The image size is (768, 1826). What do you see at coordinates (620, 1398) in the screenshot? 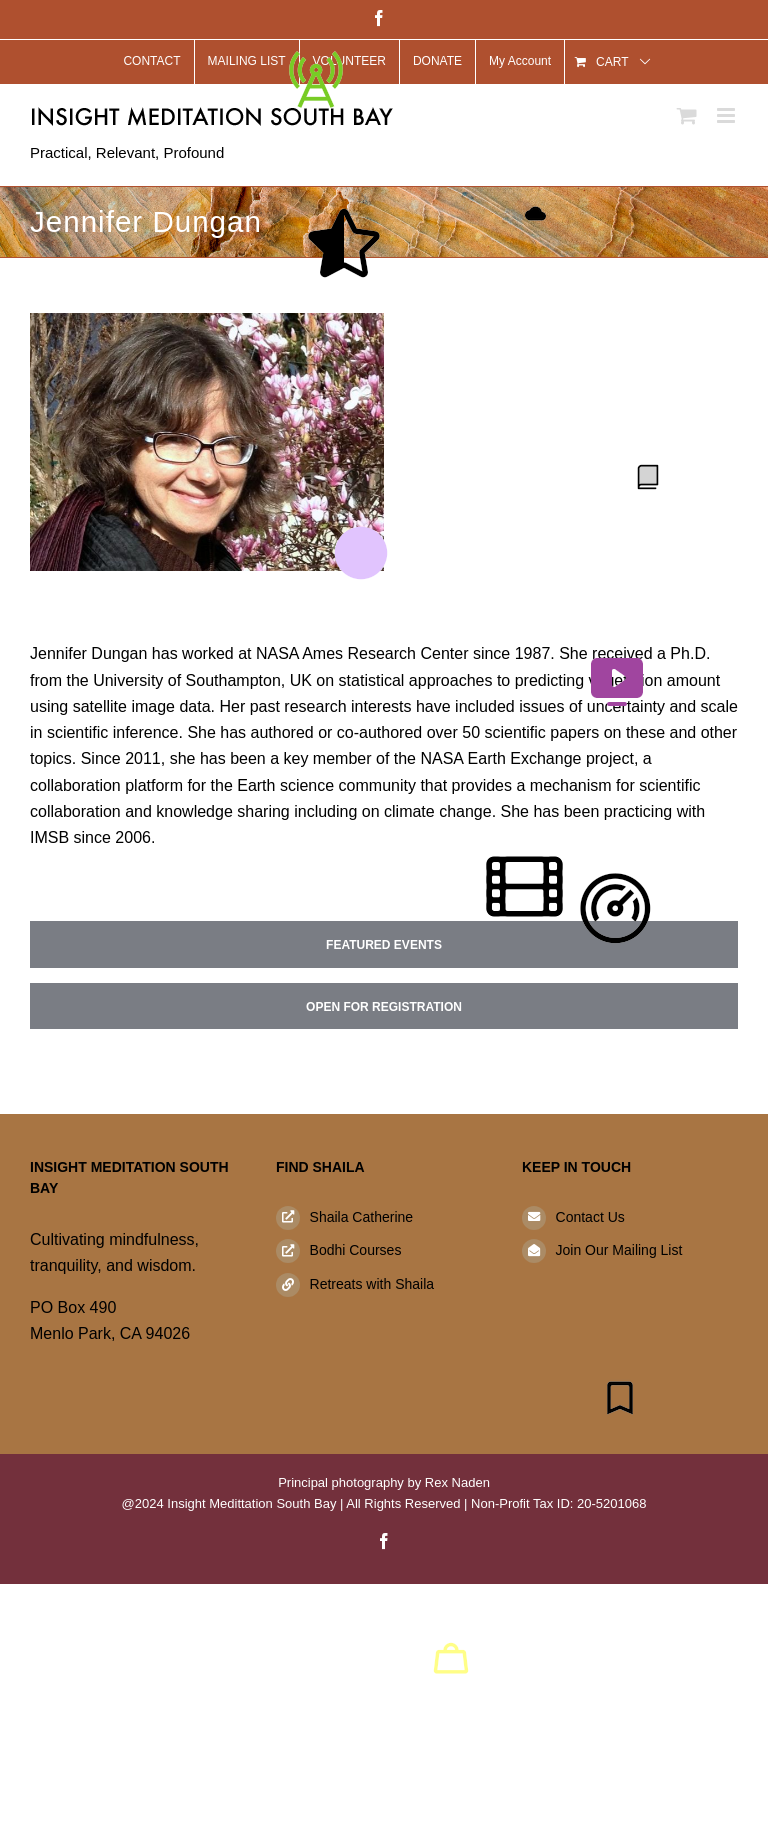
I see `bookmark this item` at bounding box center [620, 1398].